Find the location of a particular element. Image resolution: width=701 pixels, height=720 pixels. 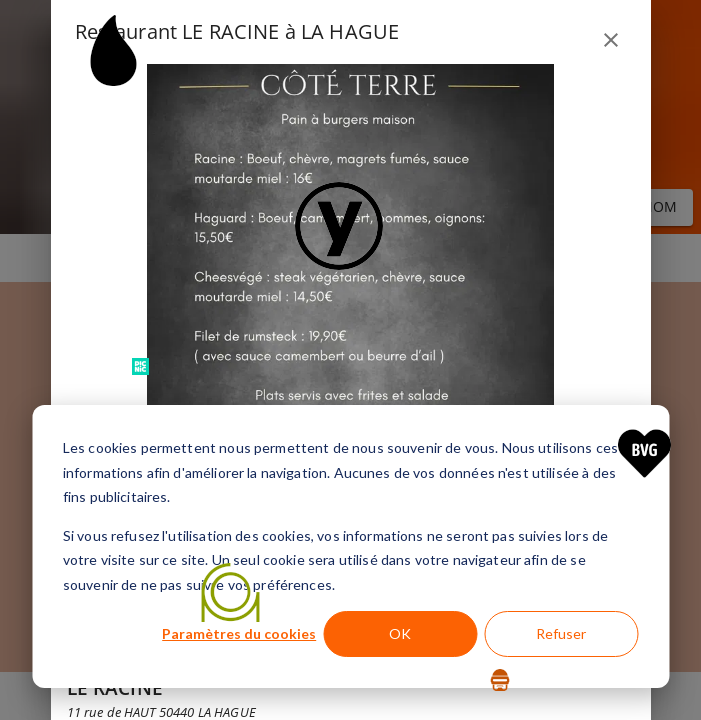

rubocop ruby code linter logo is located at coordinates (500, 680).